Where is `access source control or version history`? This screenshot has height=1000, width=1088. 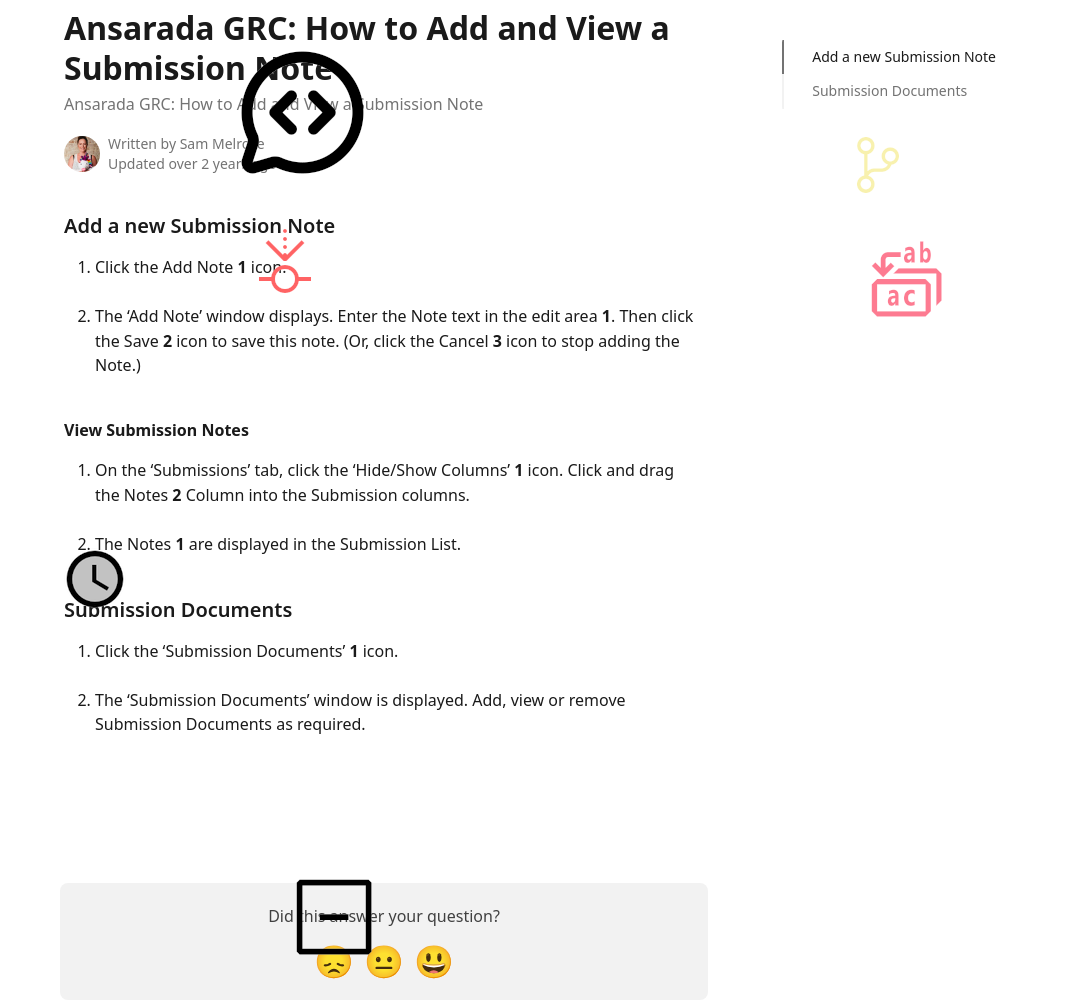 access source control or version history is located at coordinates (878, 165).